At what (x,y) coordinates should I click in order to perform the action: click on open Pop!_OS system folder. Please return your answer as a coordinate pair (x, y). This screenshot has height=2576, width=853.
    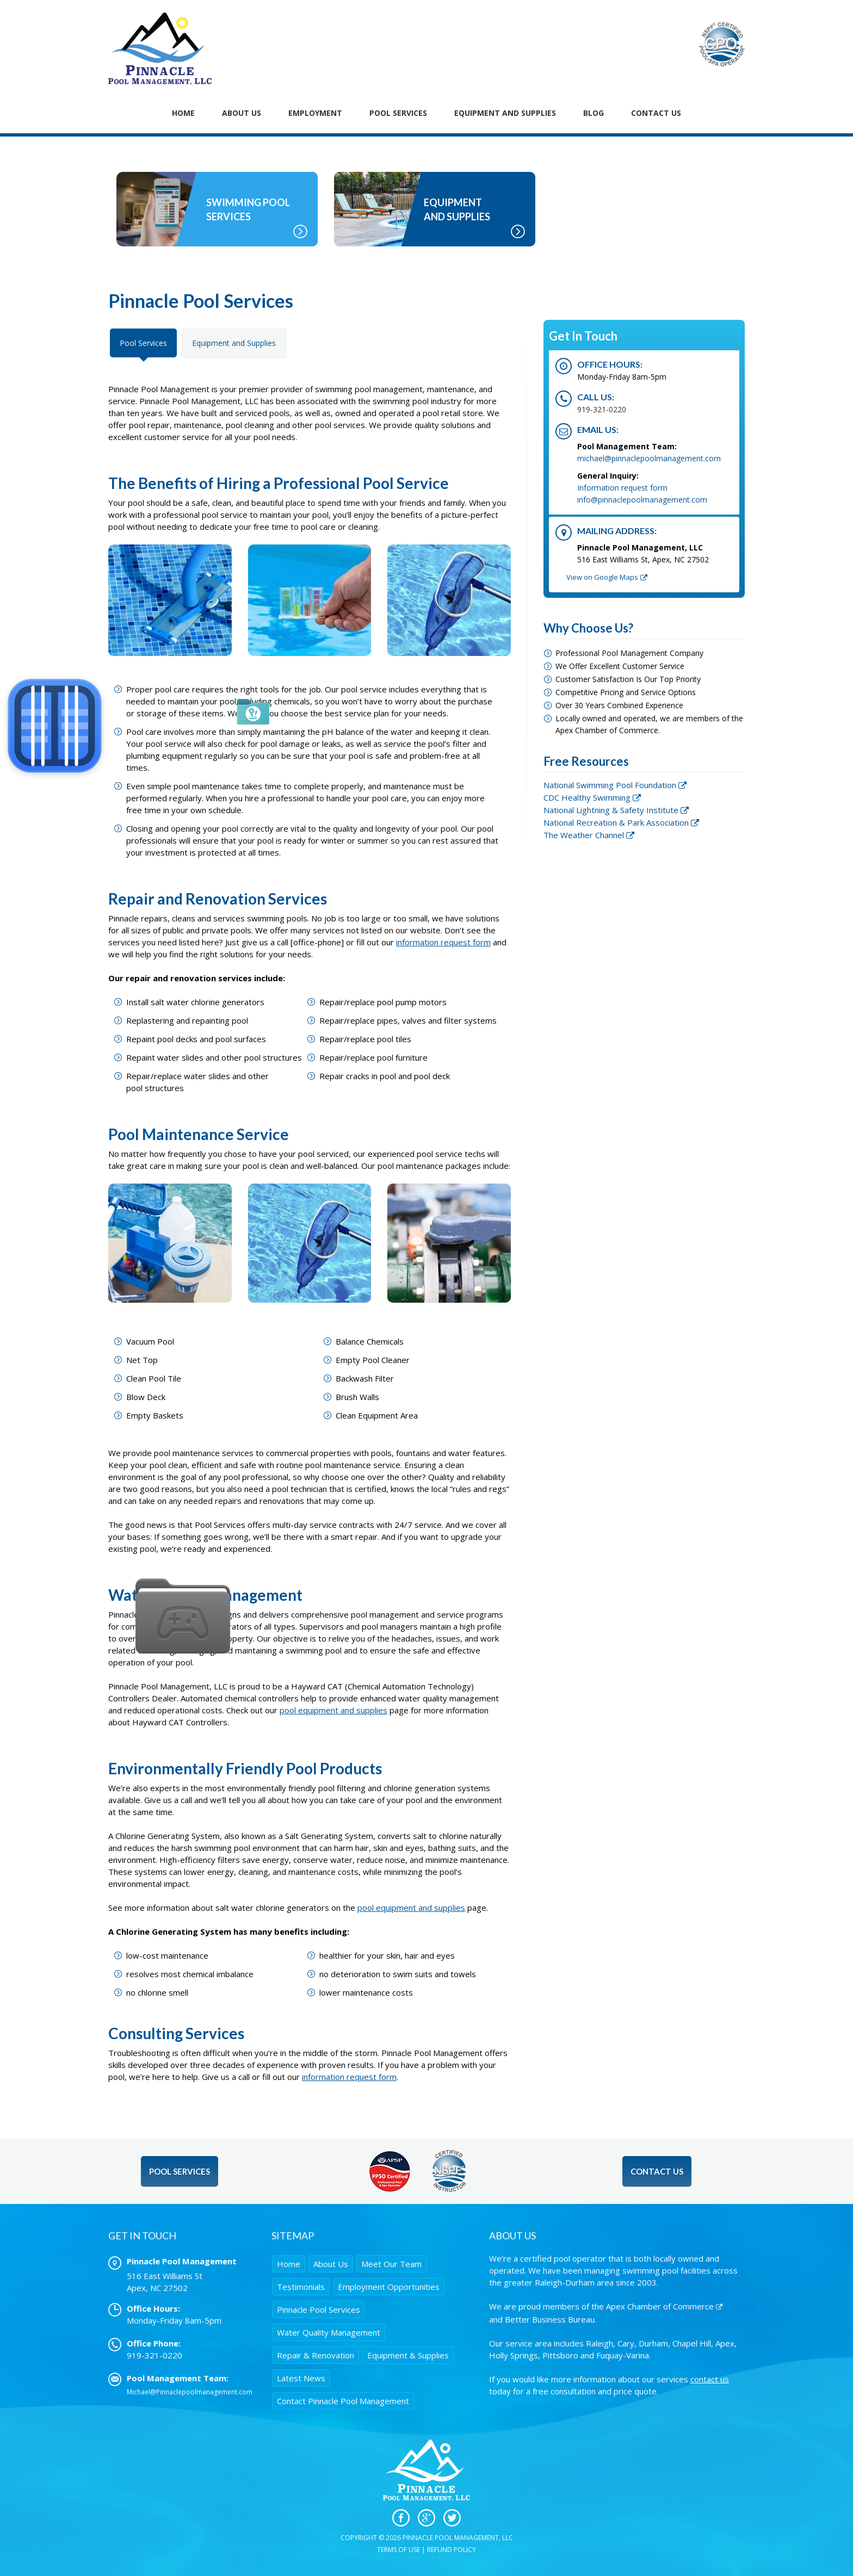
    Looking at the image, I should click on (253, 713).